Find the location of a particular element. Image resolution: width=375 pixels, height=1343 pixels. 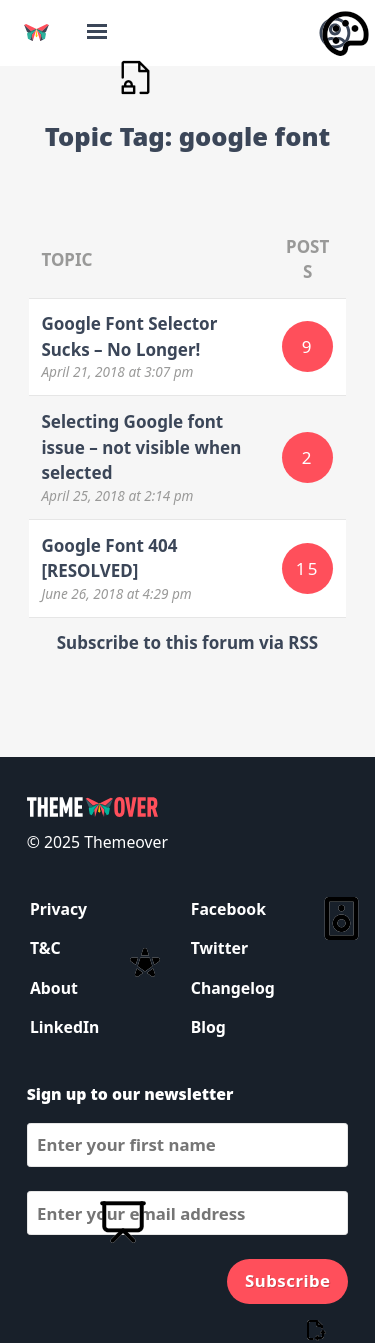

start a presentation or slideshow is located at coordinates (123, 1222).